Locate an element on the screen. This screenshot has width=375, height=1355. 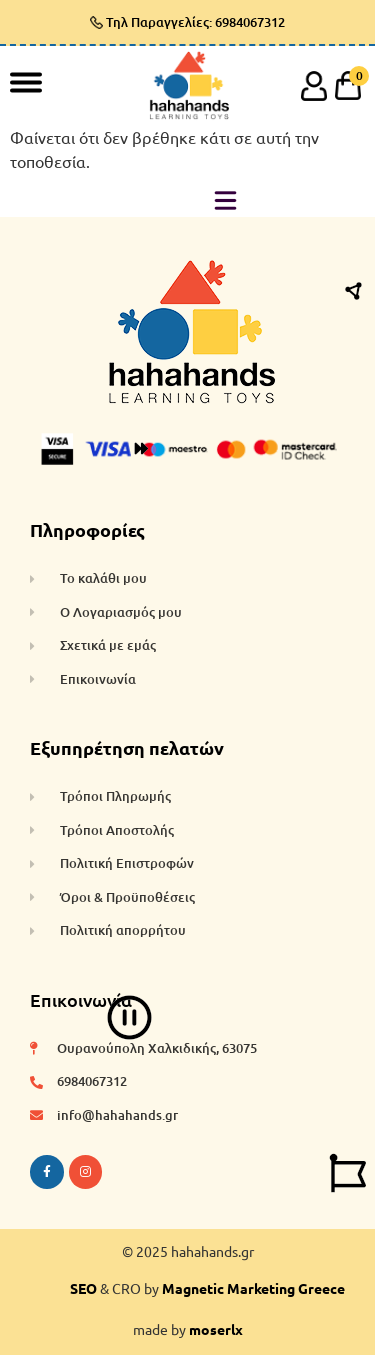
skip to the next track is located at coordinates (140, 448).